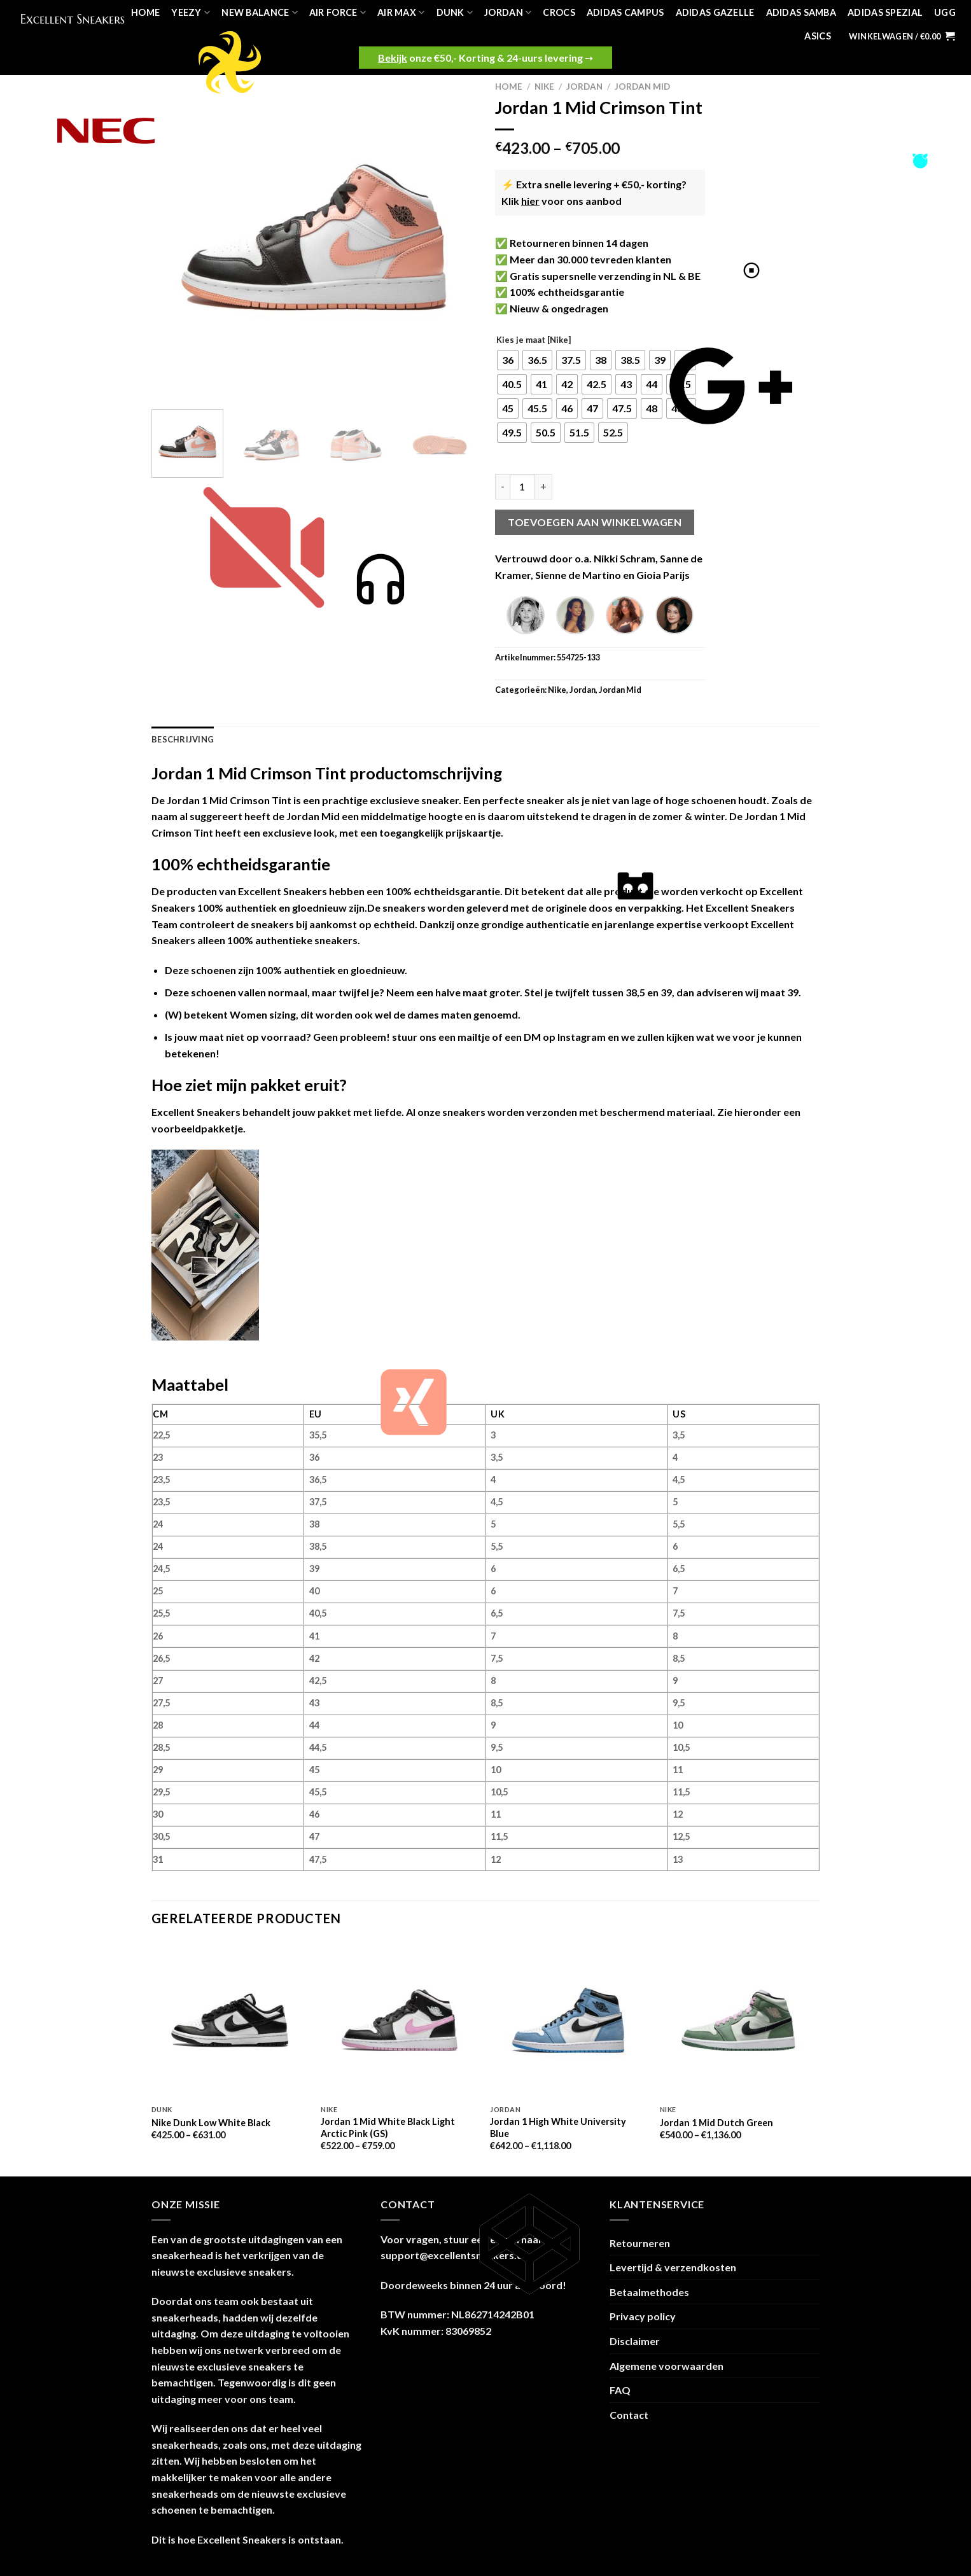 This screenshot has height=2576, width=971. Describe the element at coordinates (263, 547) in the screenshot. I see `turn off camera or disable video` at that location.